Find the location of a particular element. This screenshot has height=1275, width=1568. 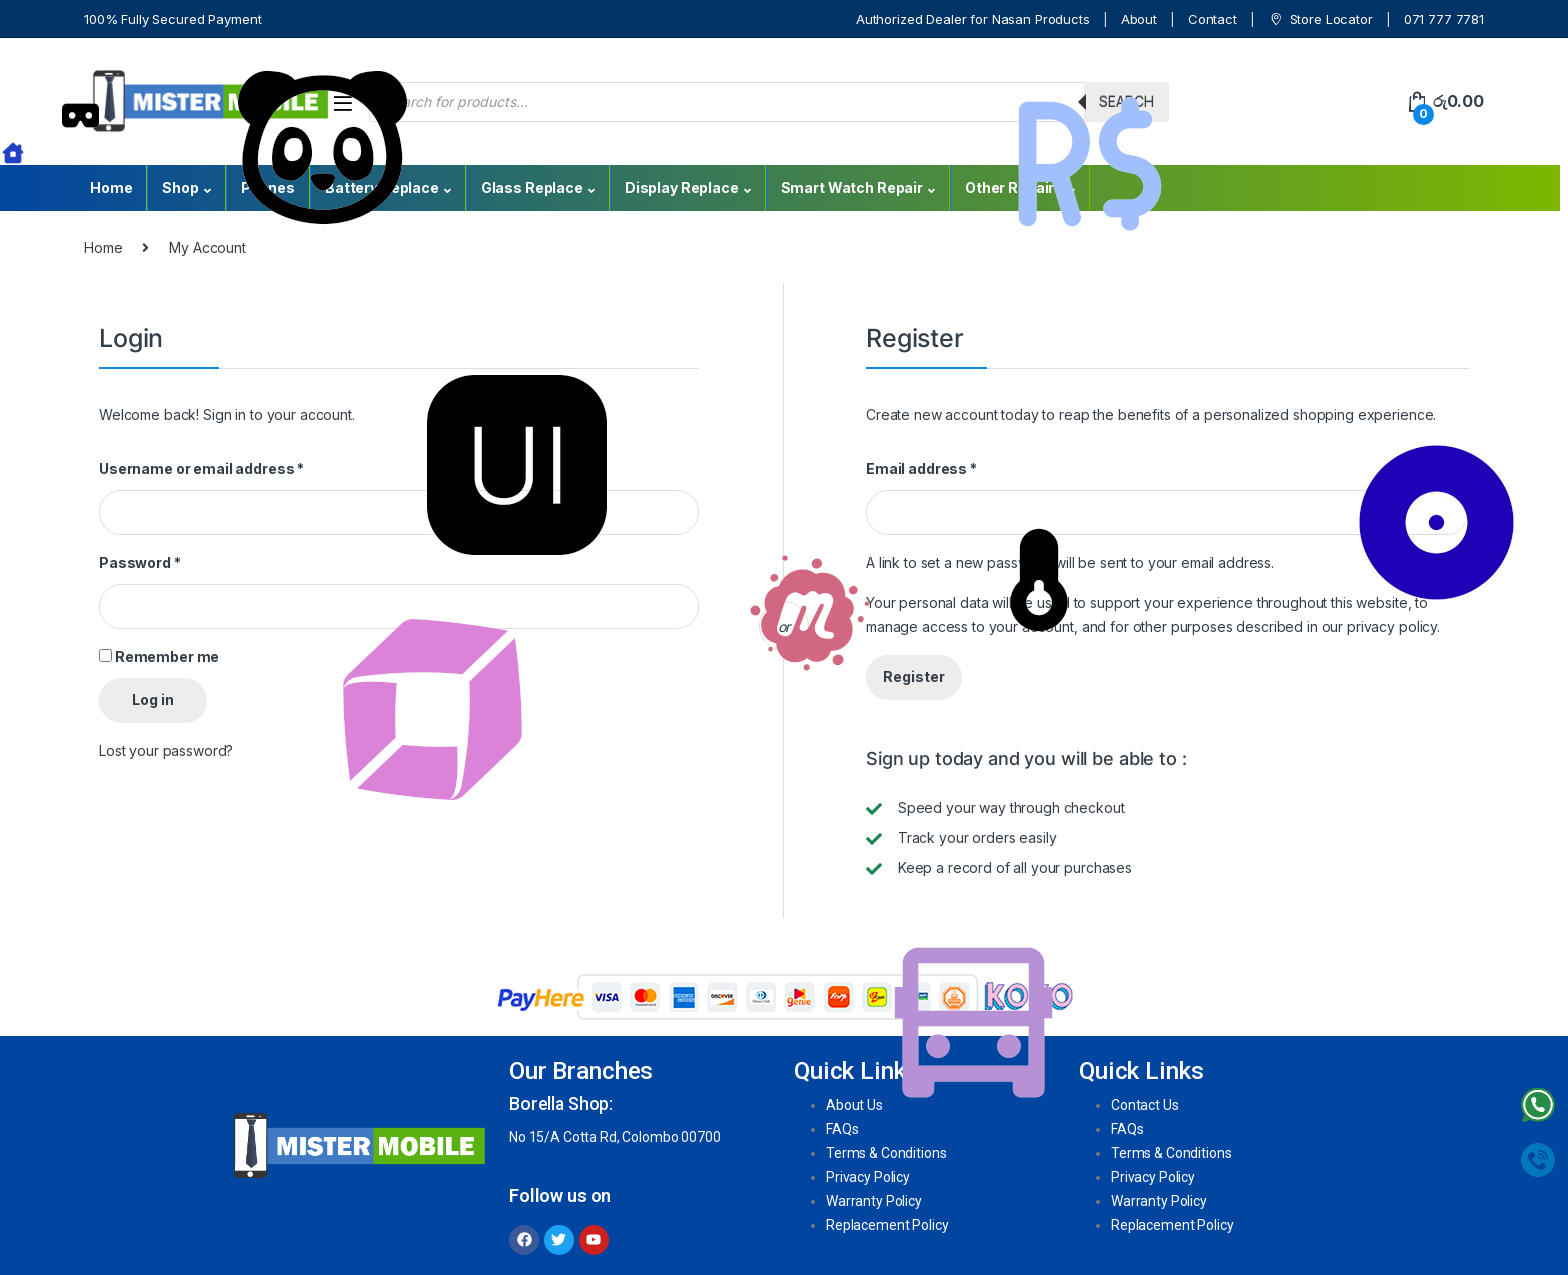

open Monica AI assistant is located at coordinates (322, 147).